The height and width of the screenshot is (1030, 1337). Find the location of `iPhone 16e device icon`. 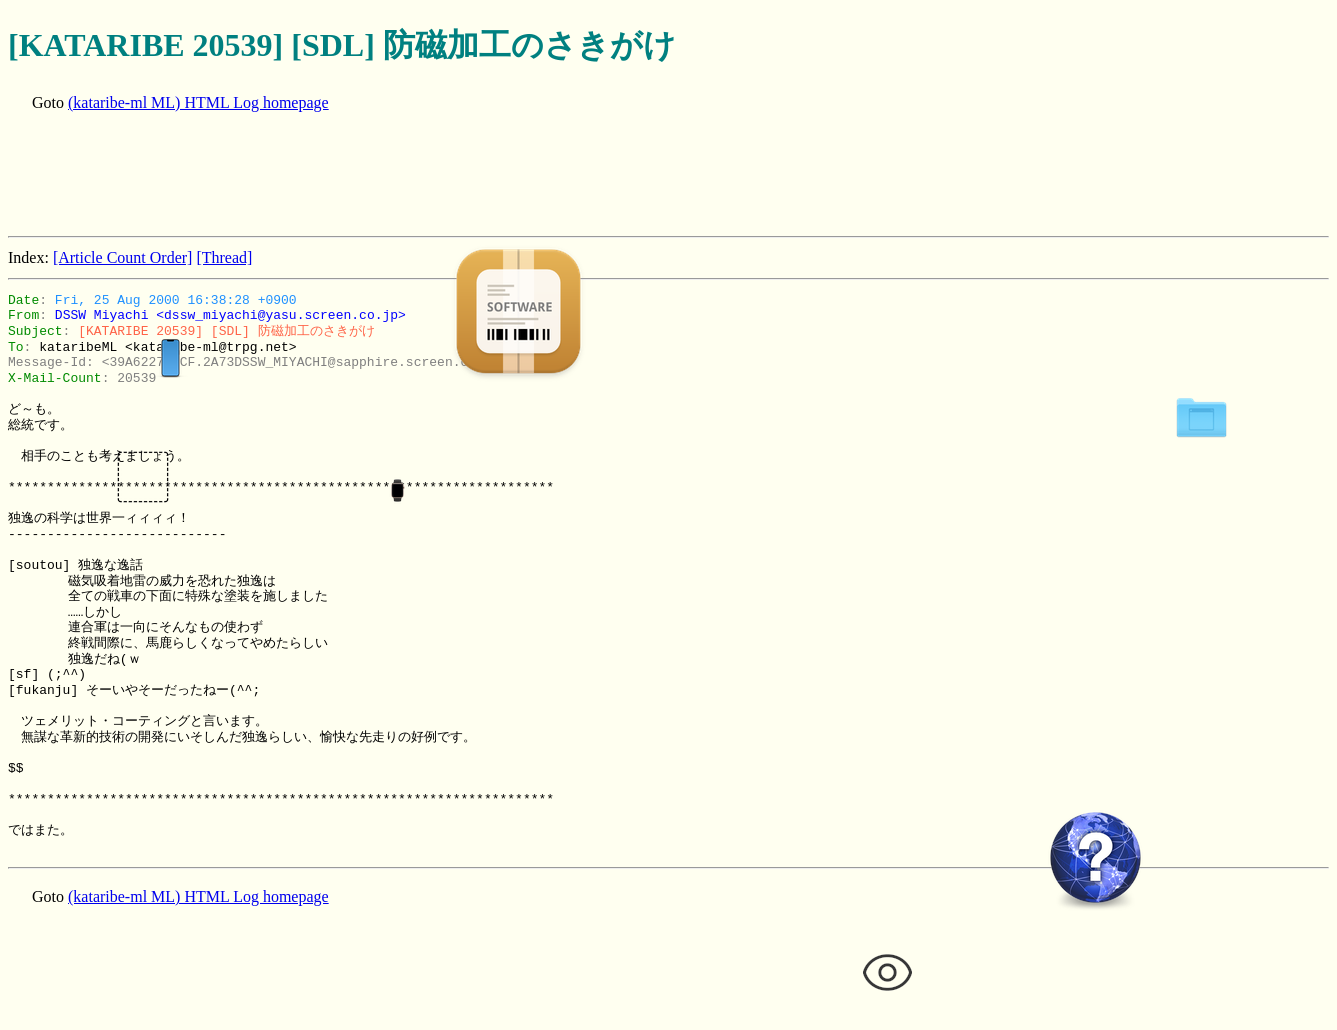

iPhone 16e device icon is located at coordinates (170, 358).